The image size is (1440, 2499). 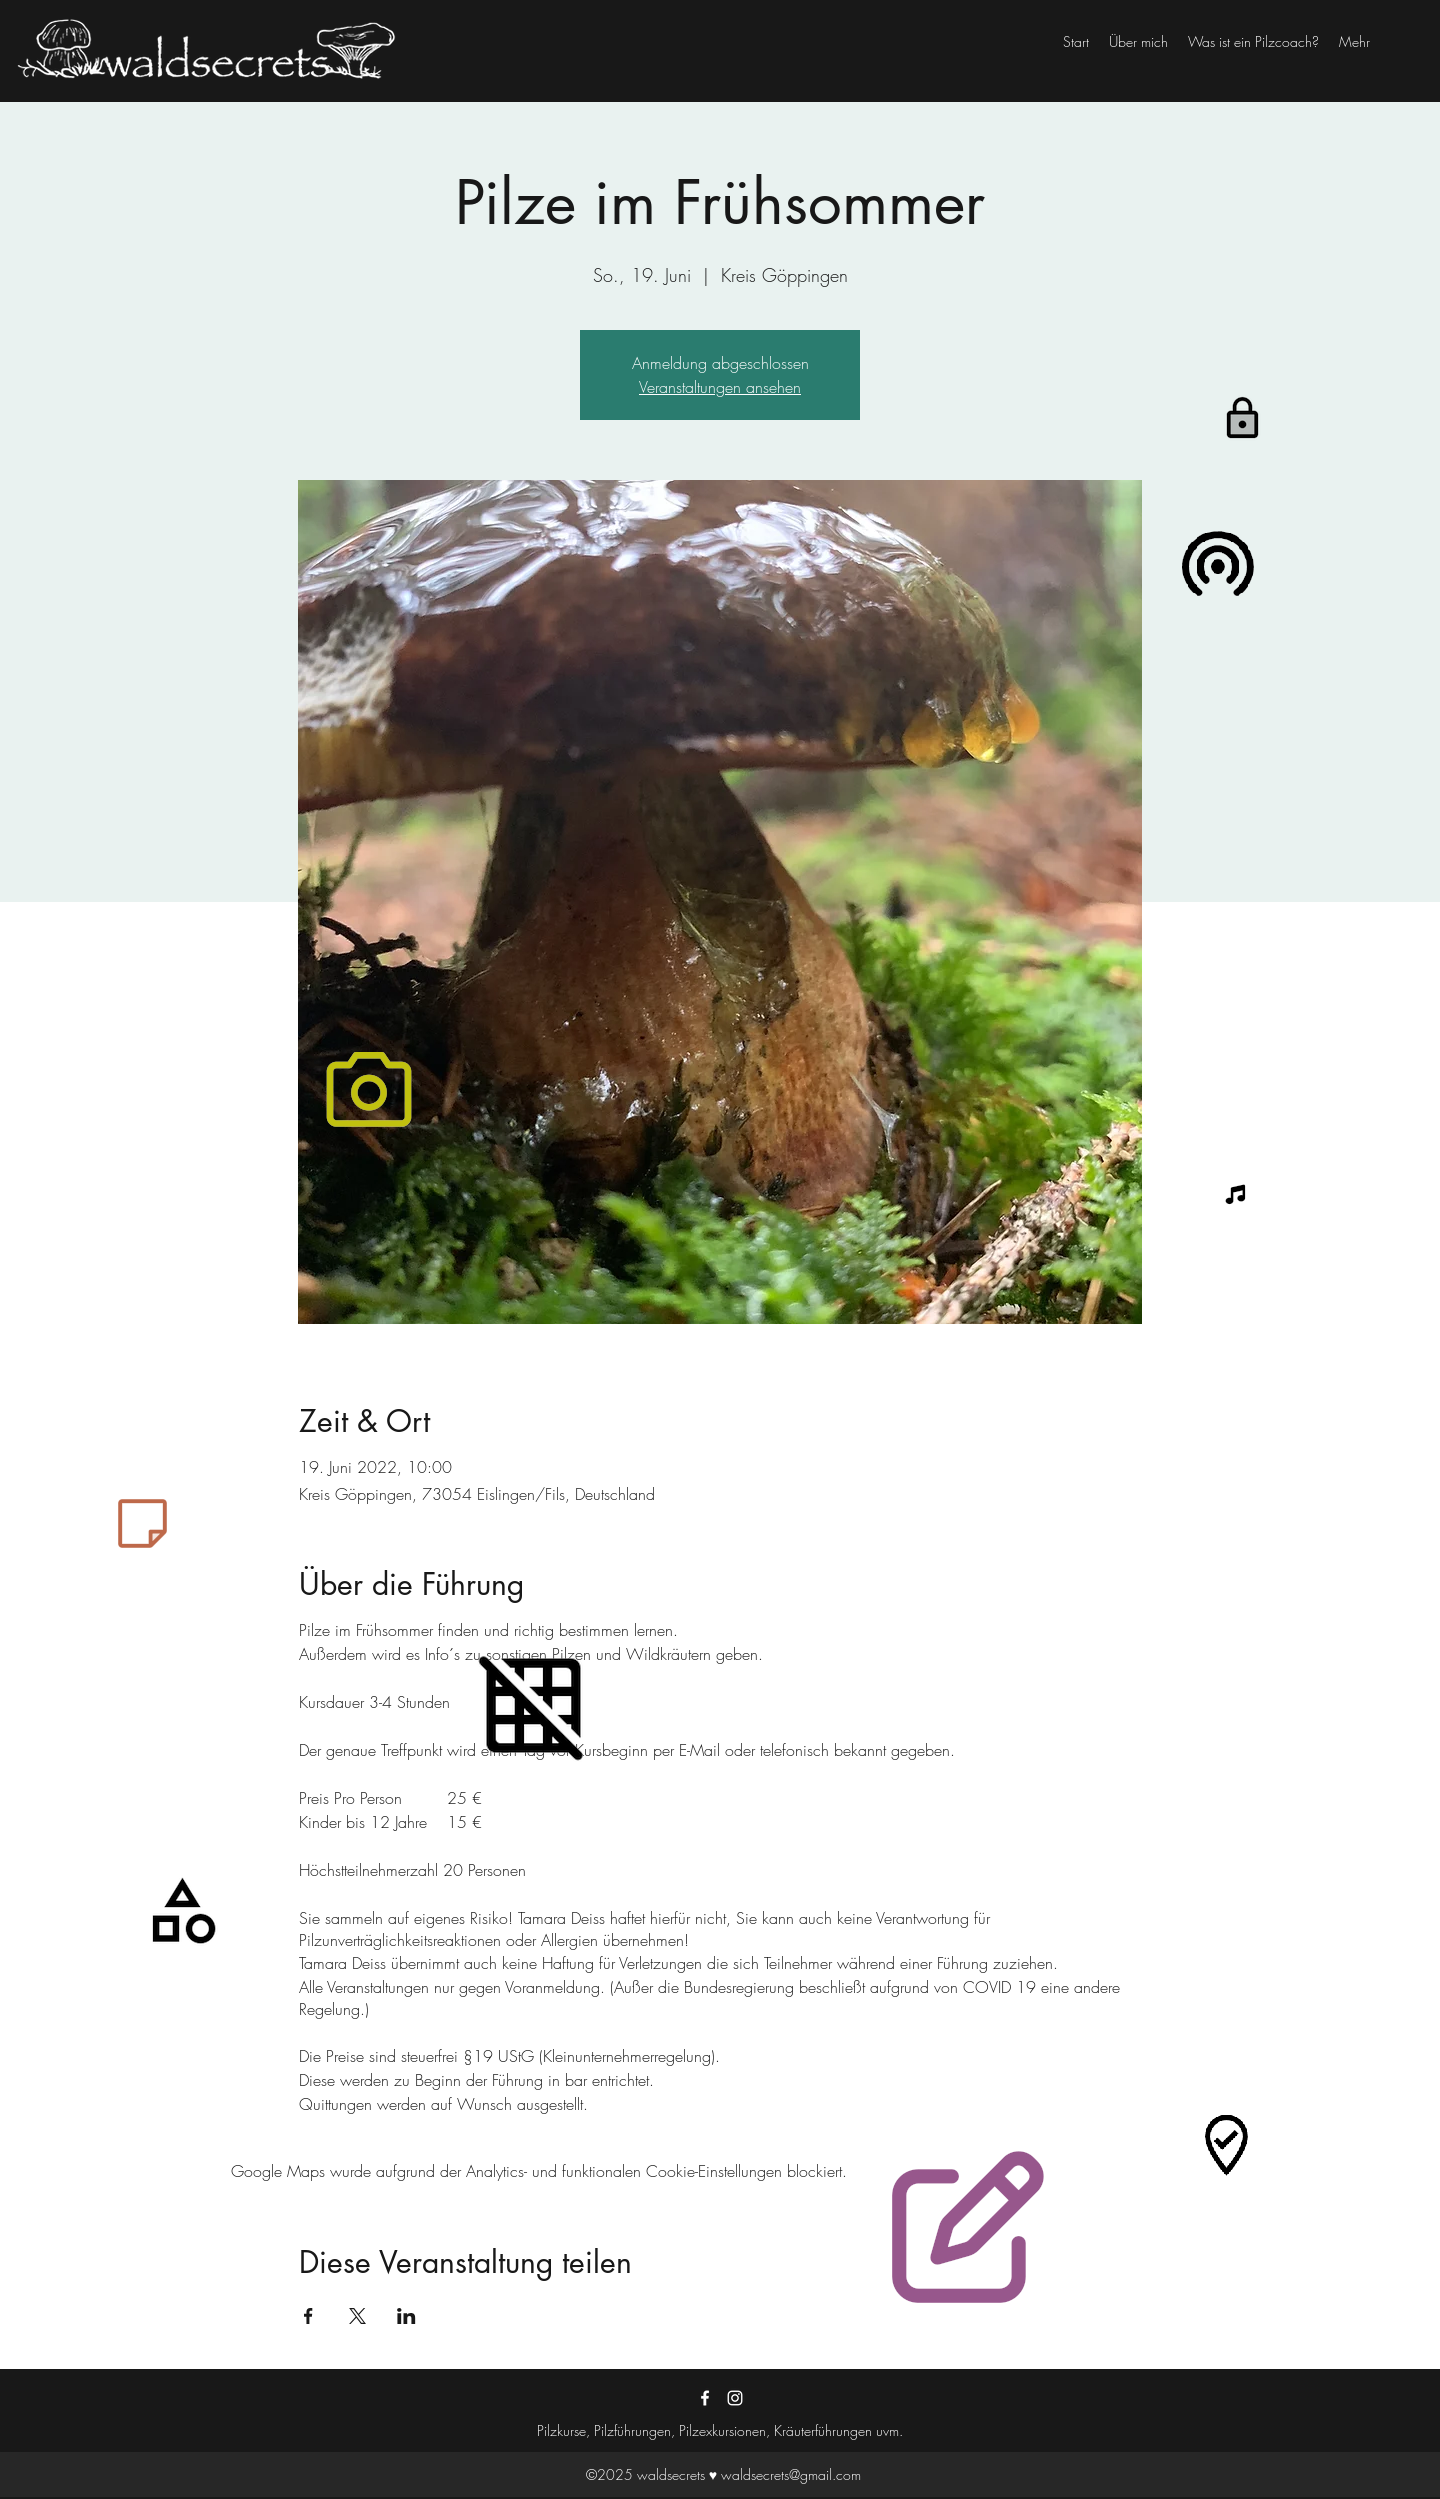 What do you see at coordinates (1242, 418) in the screenshot?
I see `indicates a secure connection` at bounding box center [1242, 418].